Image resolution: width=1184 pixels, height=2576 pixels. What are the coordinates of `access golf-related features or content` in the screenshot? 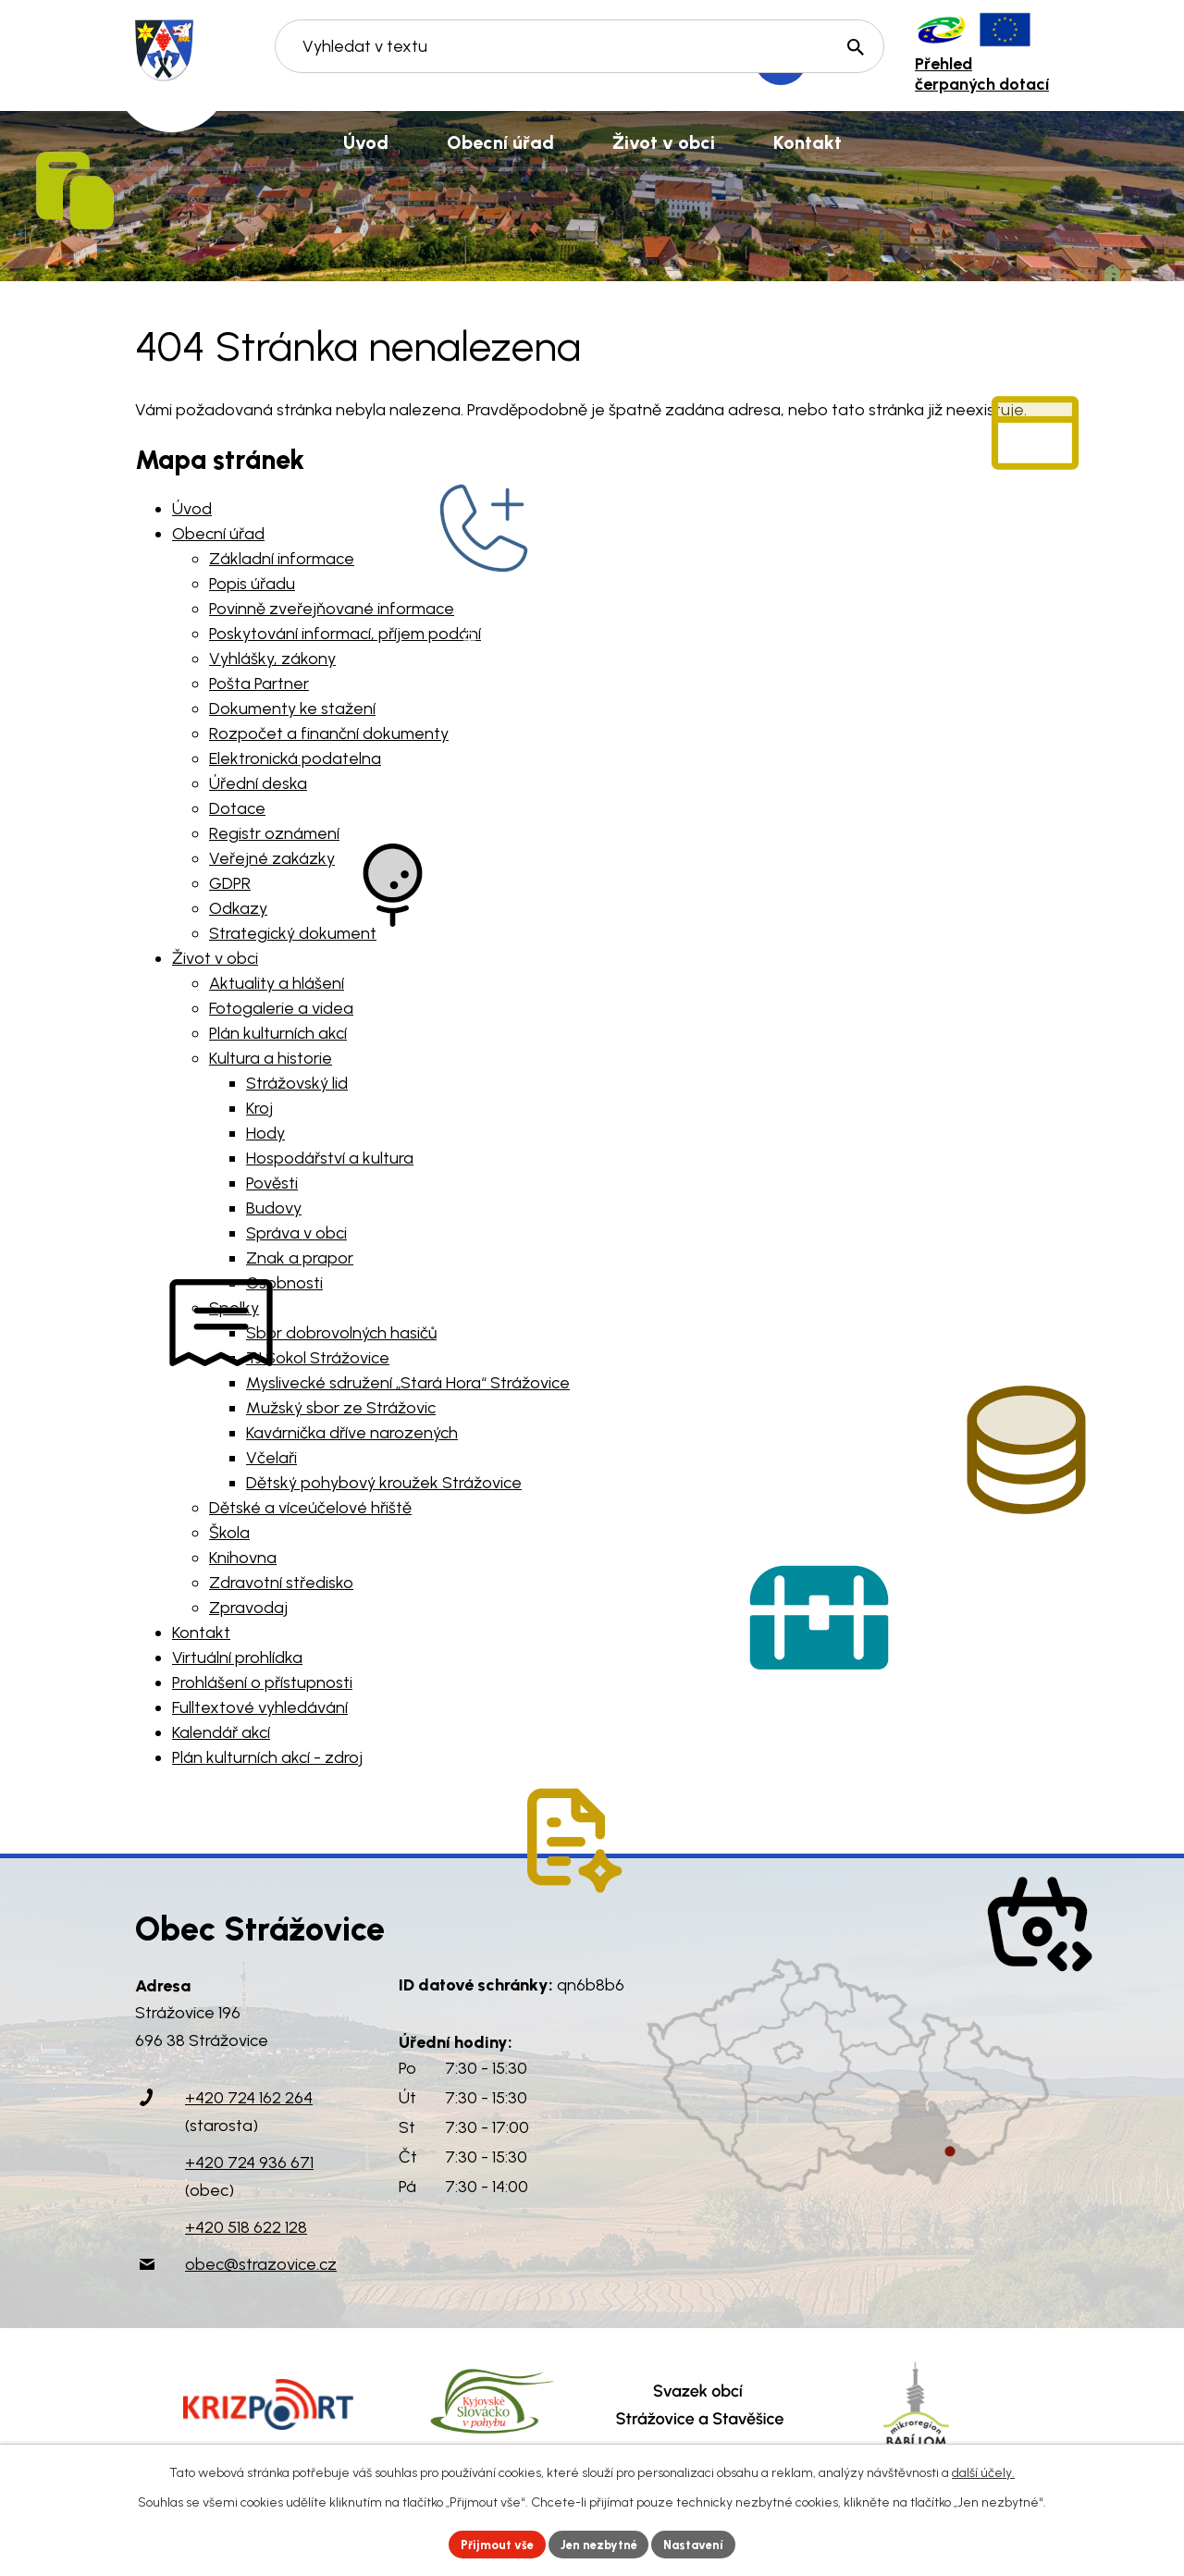 It's located at (392, 883).